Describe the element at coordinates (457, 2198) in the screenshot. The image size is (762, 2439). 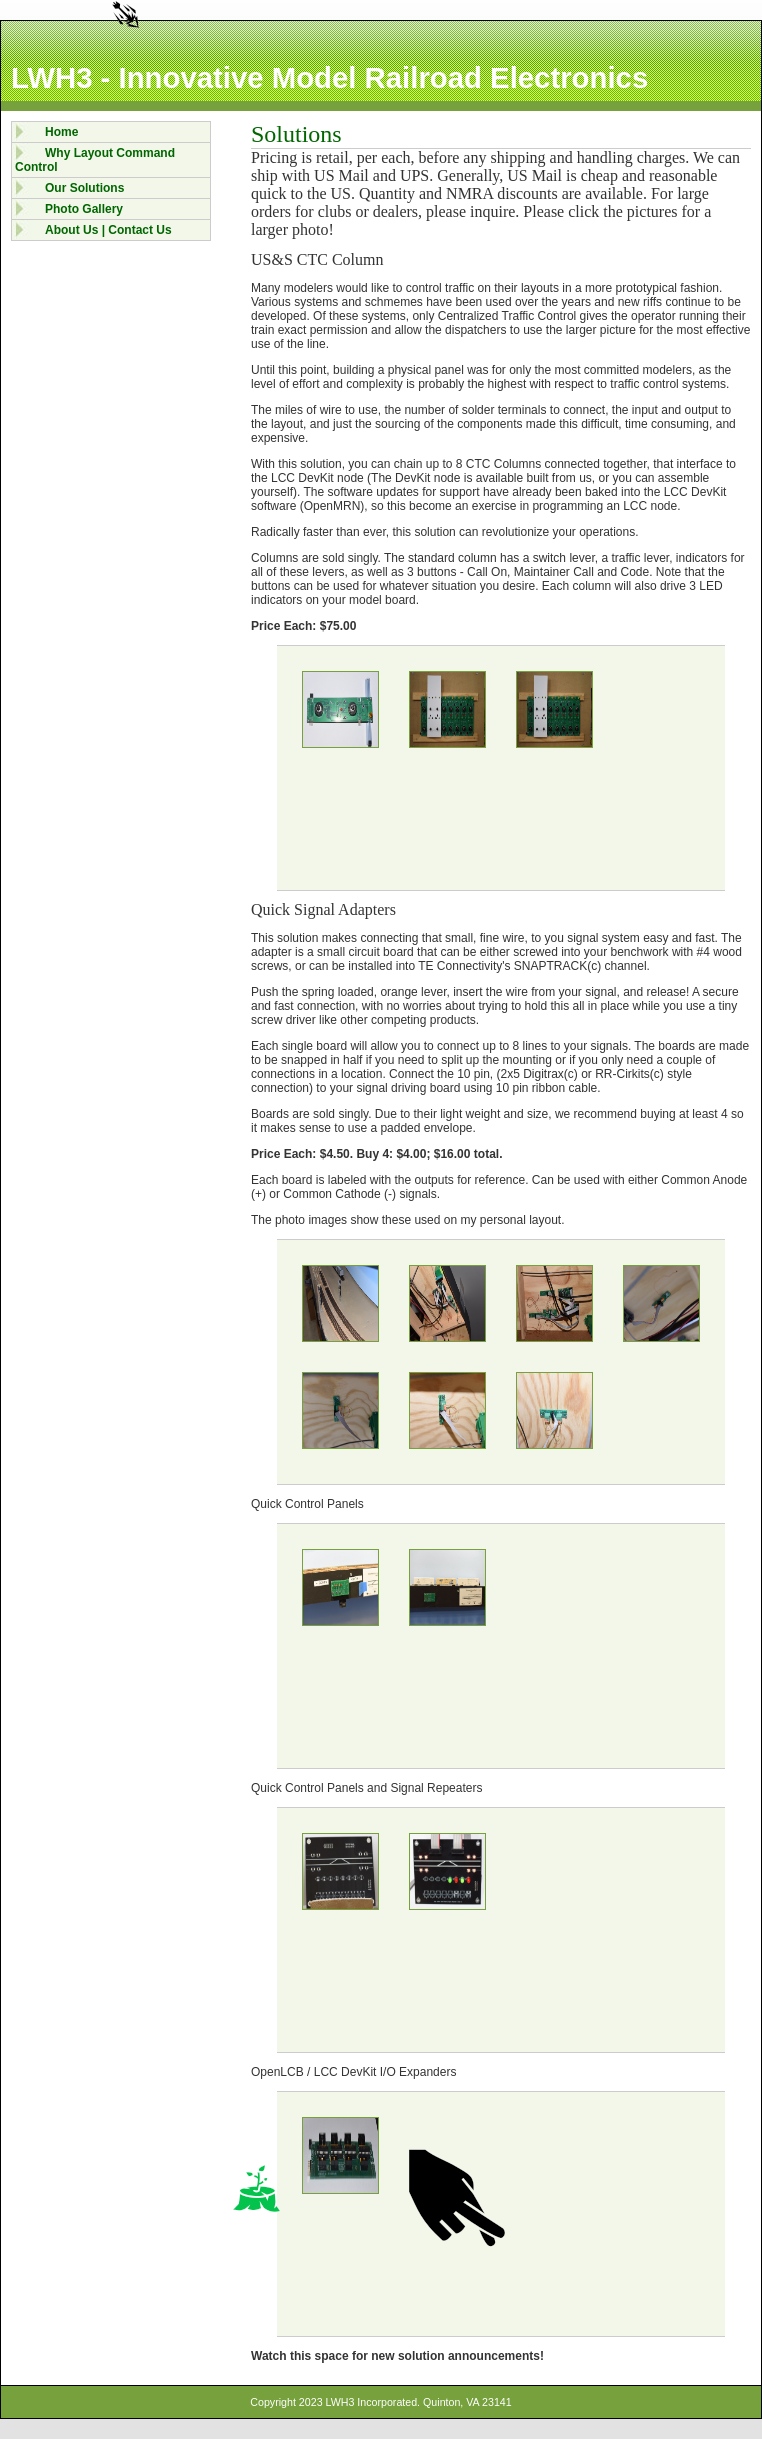
I see `indicates hoping for luck or a positive outcome` at that location.